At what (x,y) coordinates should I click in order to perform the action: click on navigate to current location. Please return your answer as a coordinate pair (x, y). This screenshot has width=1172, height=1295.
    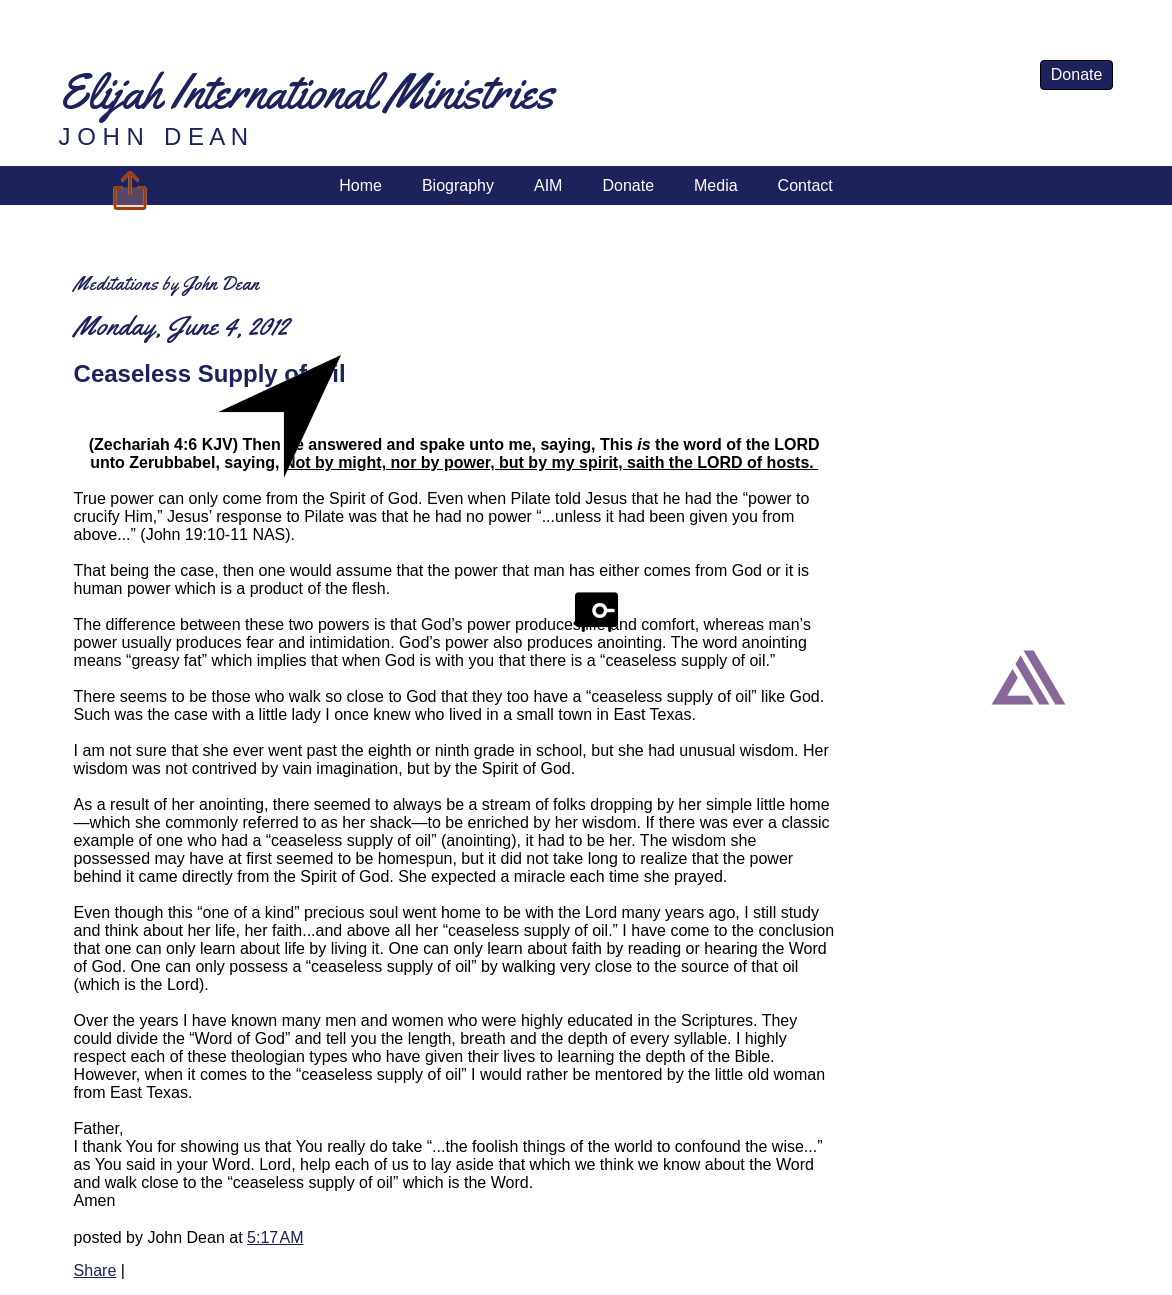
    Looking at the image, I should click on (279, 416).